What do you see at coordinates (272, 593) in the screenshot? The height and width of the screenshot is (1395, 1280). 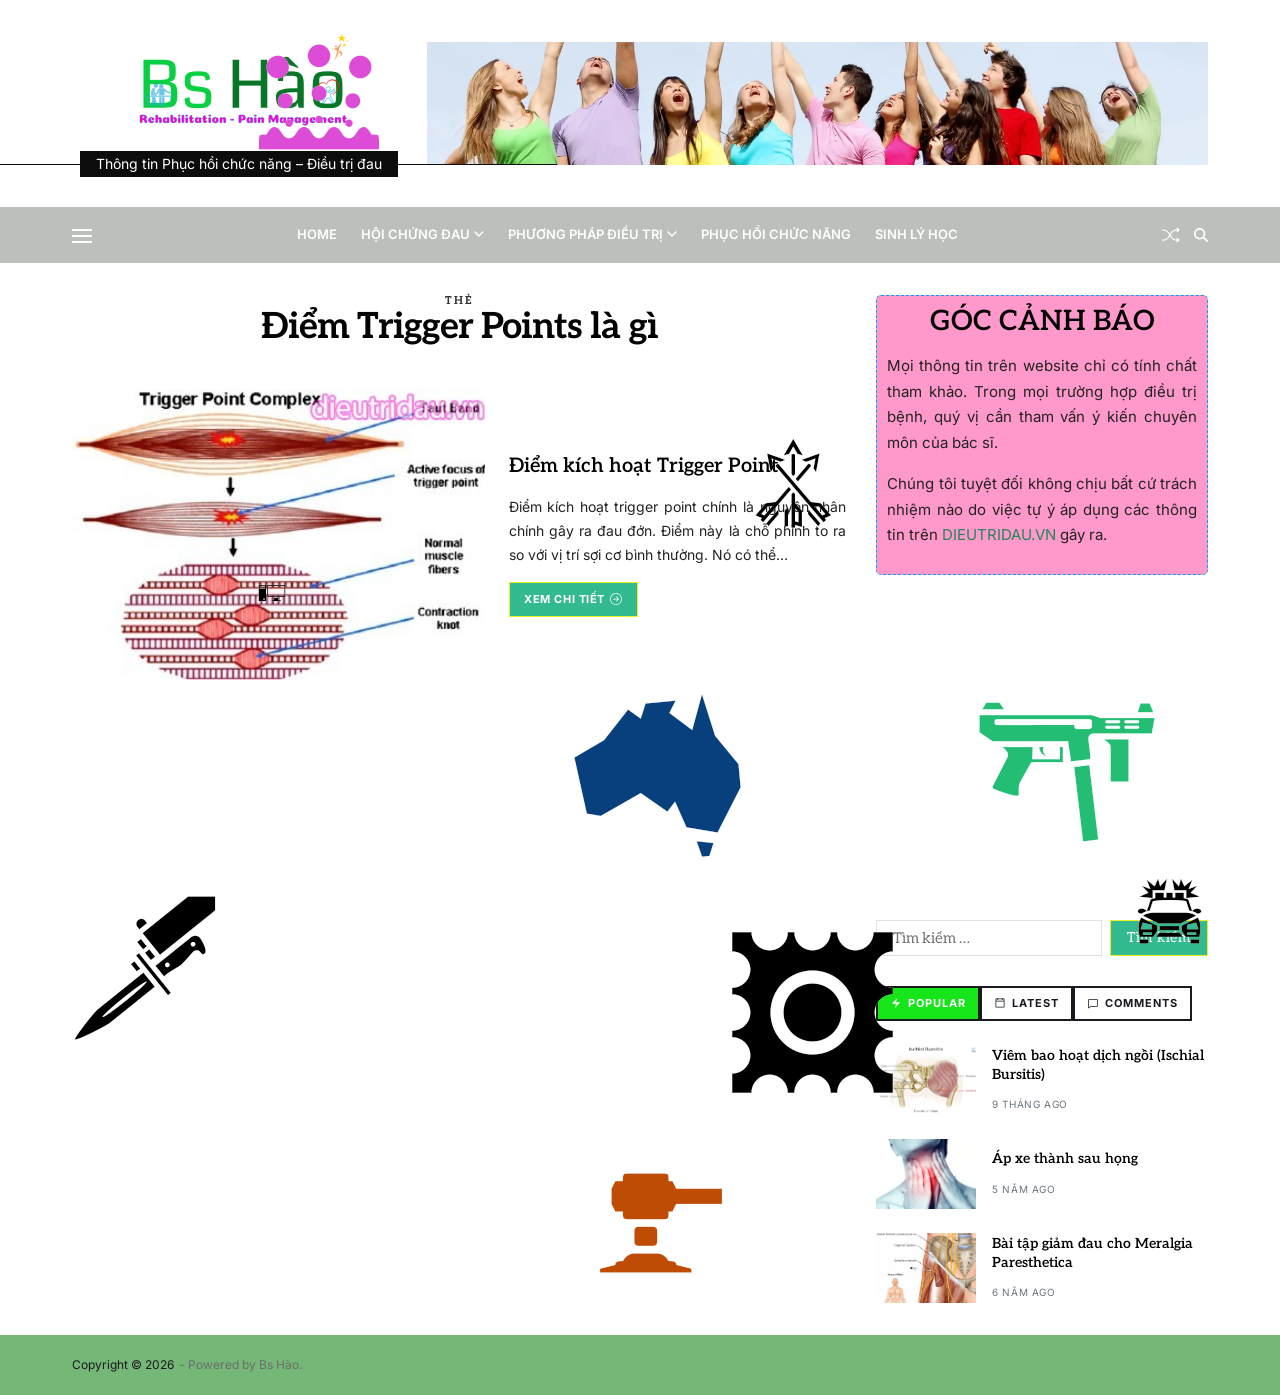 I see `access desktop or PC gaming mode` at bounding box center [272, 593].